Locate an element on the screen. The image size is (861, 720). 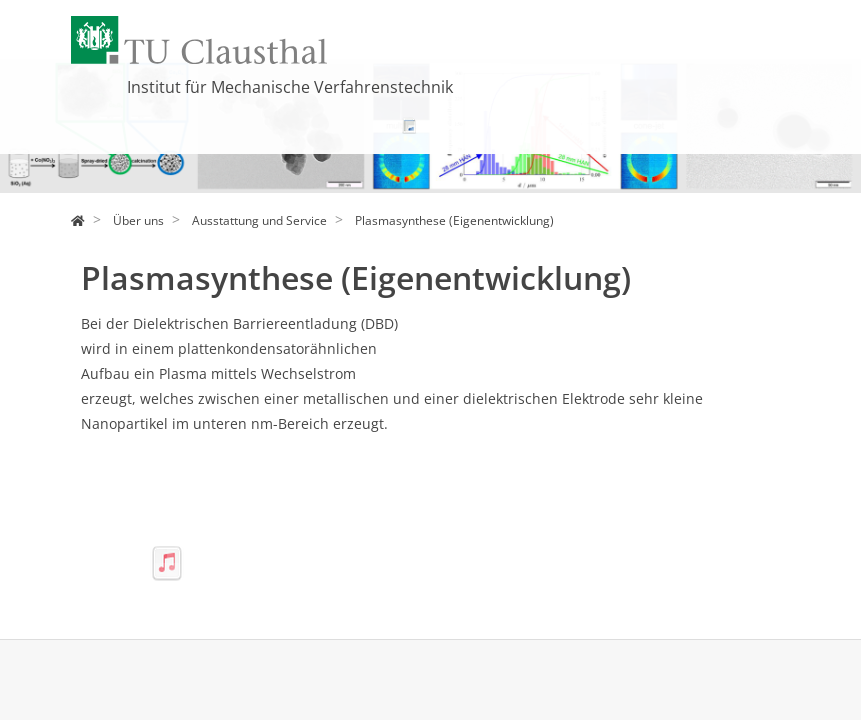
open a spreadsheet file is located at coordinates (409, 125).